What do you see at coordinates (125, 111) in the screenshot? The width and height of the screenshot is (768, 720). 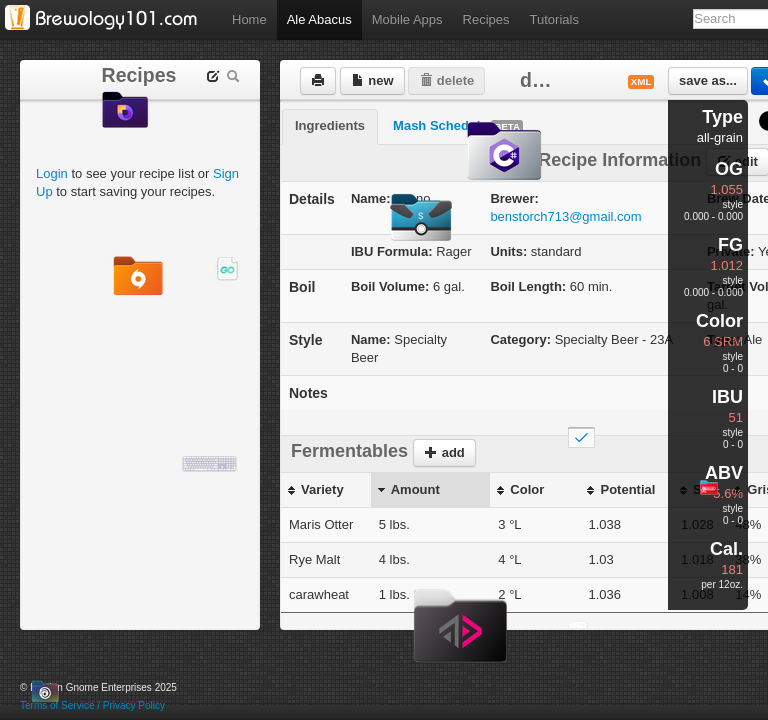 I see `open wondershare pixstudio project folder` at bounding box center [125, 111].